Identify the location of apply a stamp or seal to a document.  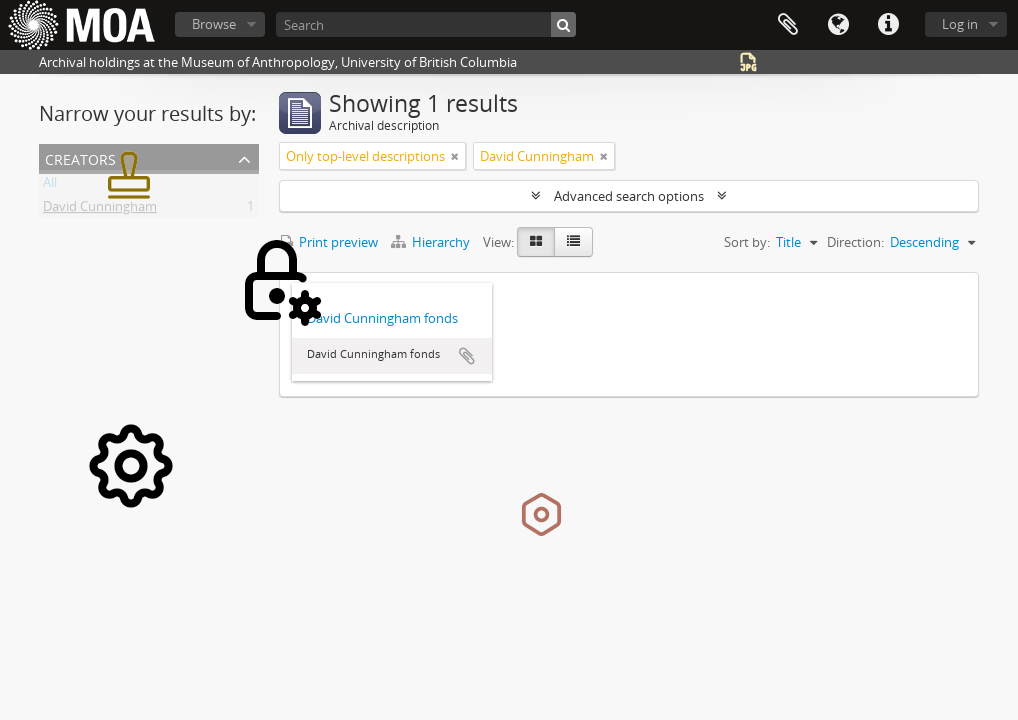
(129, 176).